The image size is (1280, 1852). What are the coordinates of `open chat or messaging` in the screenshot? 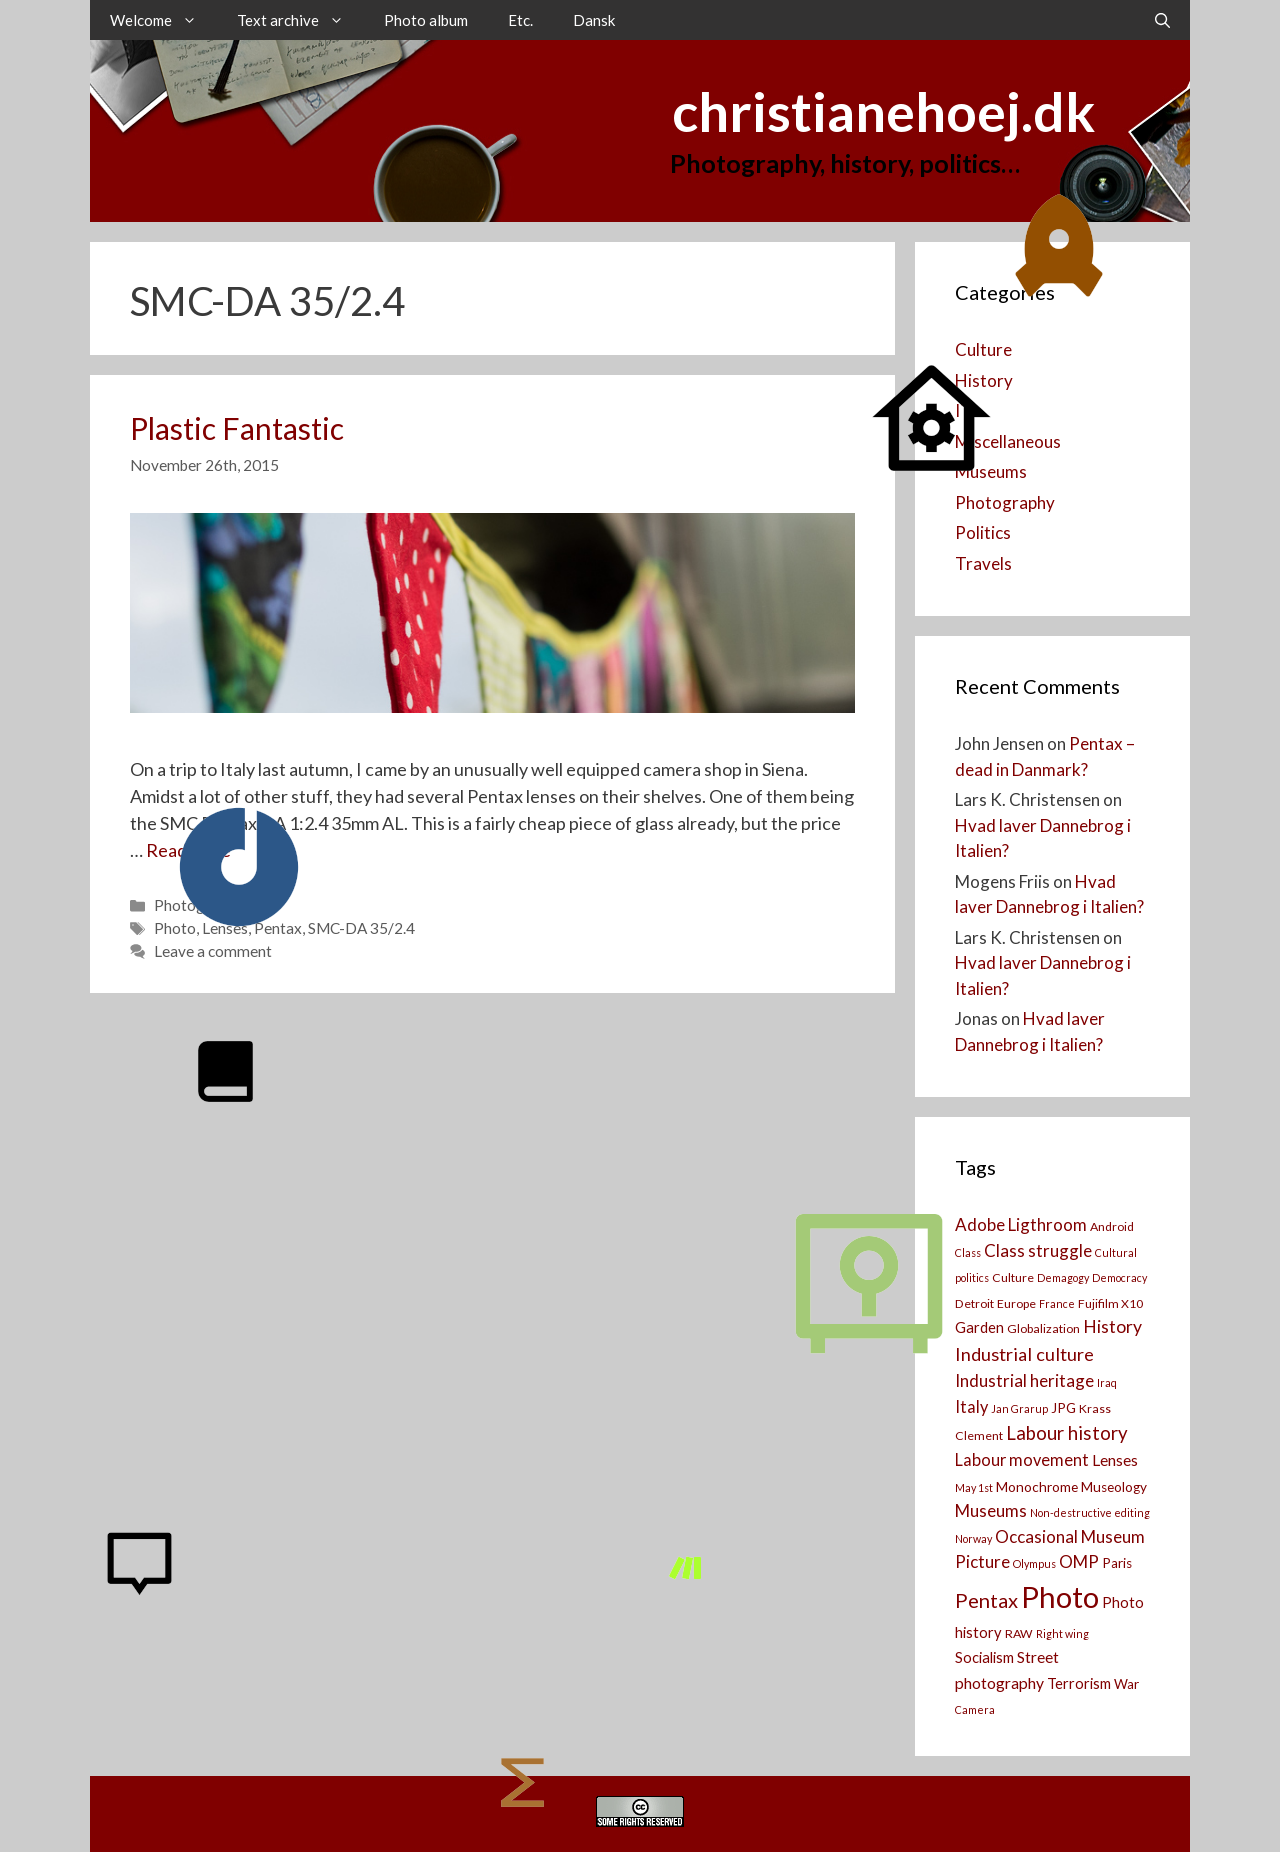 It's located at (139, 1561).